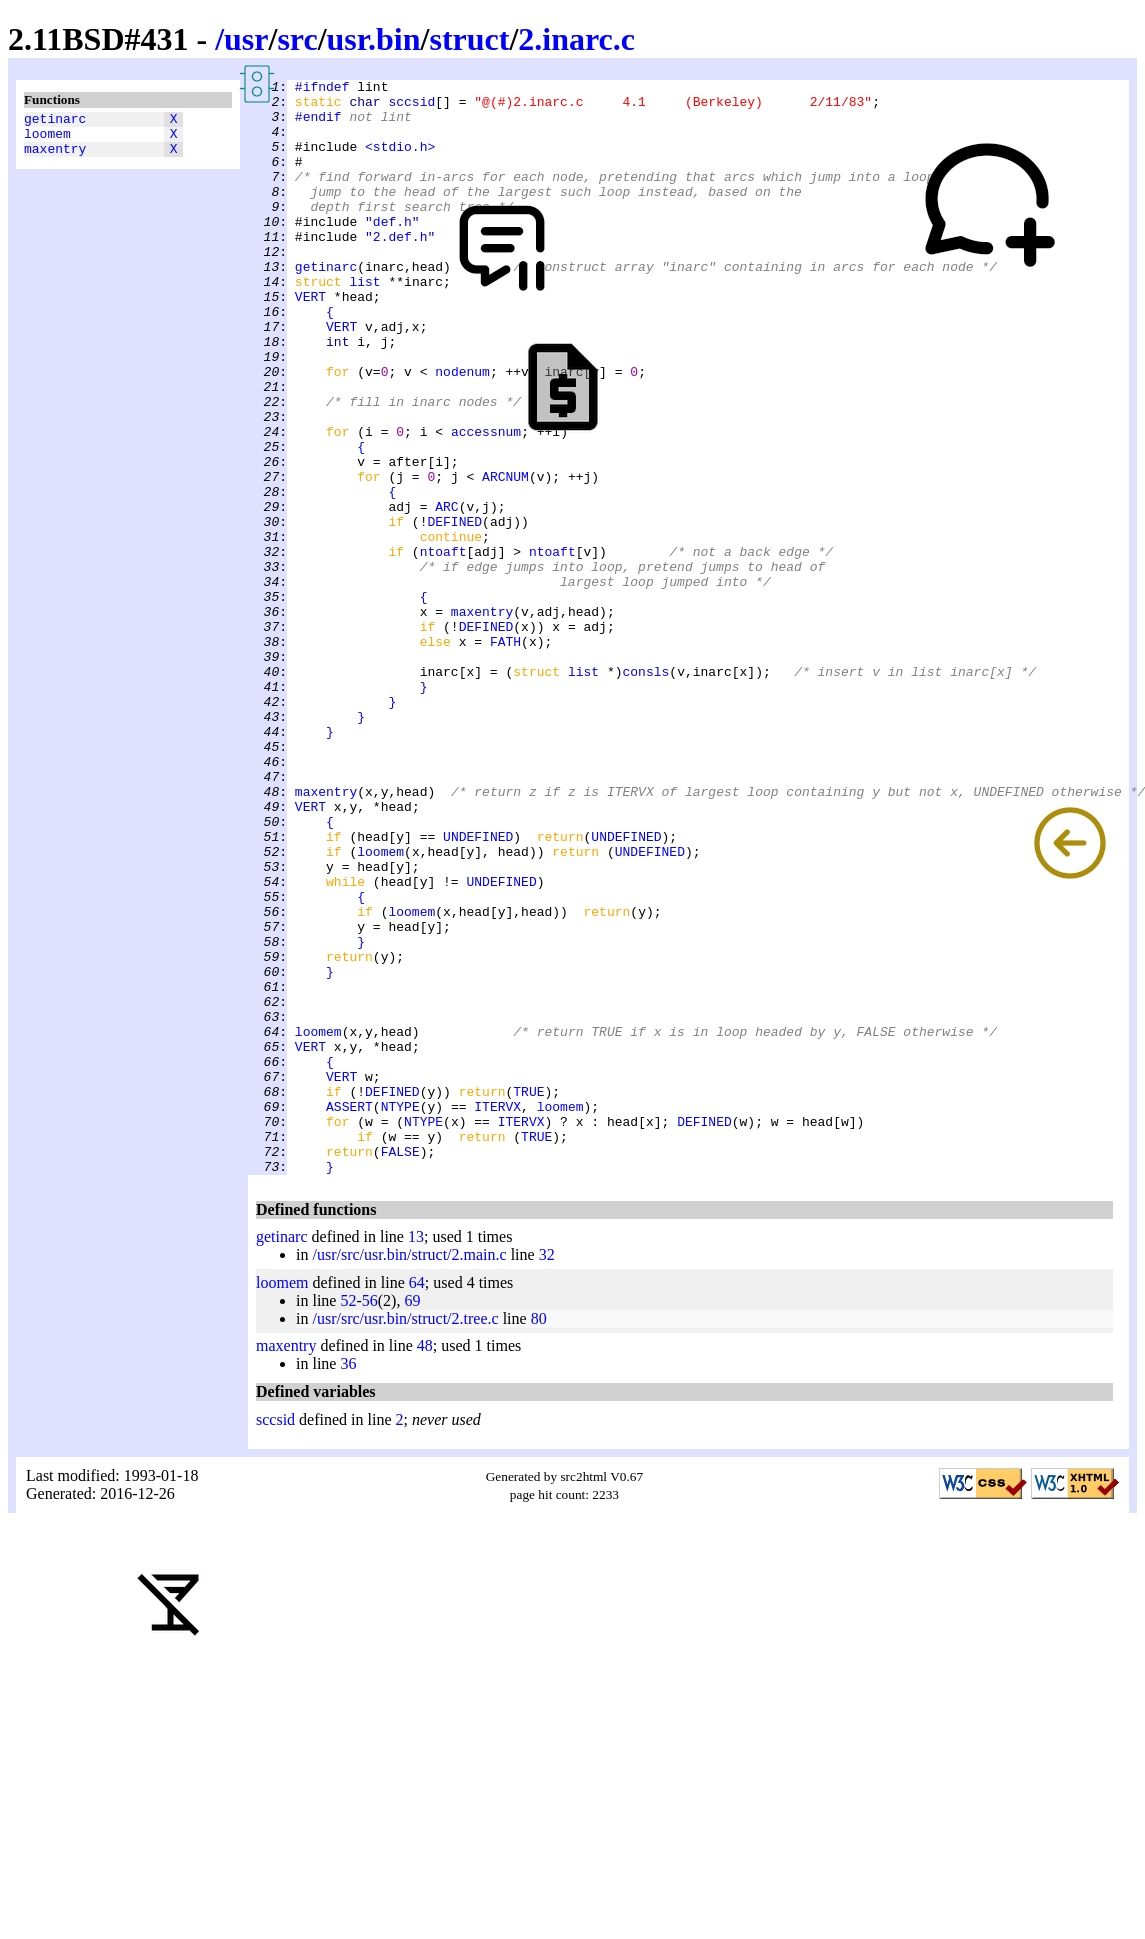 Image resolution: width=1145 pixels, height=1939 pixels. Describe the element at coordinates (563, 387) in the screenshot. I see `request a price quote or estimate` at that location.